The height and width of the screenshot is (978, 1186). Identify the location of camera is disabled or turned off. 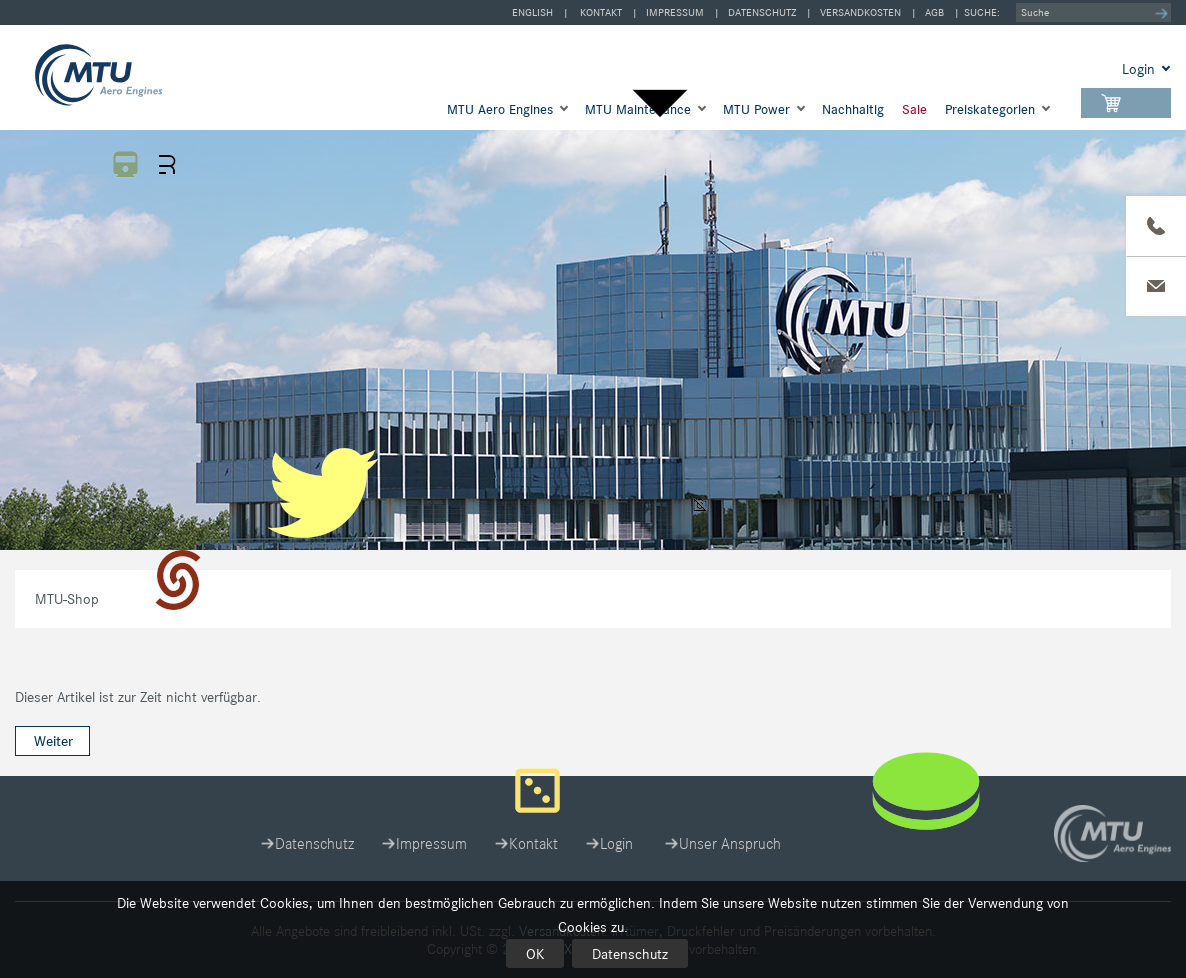
(700, 505).